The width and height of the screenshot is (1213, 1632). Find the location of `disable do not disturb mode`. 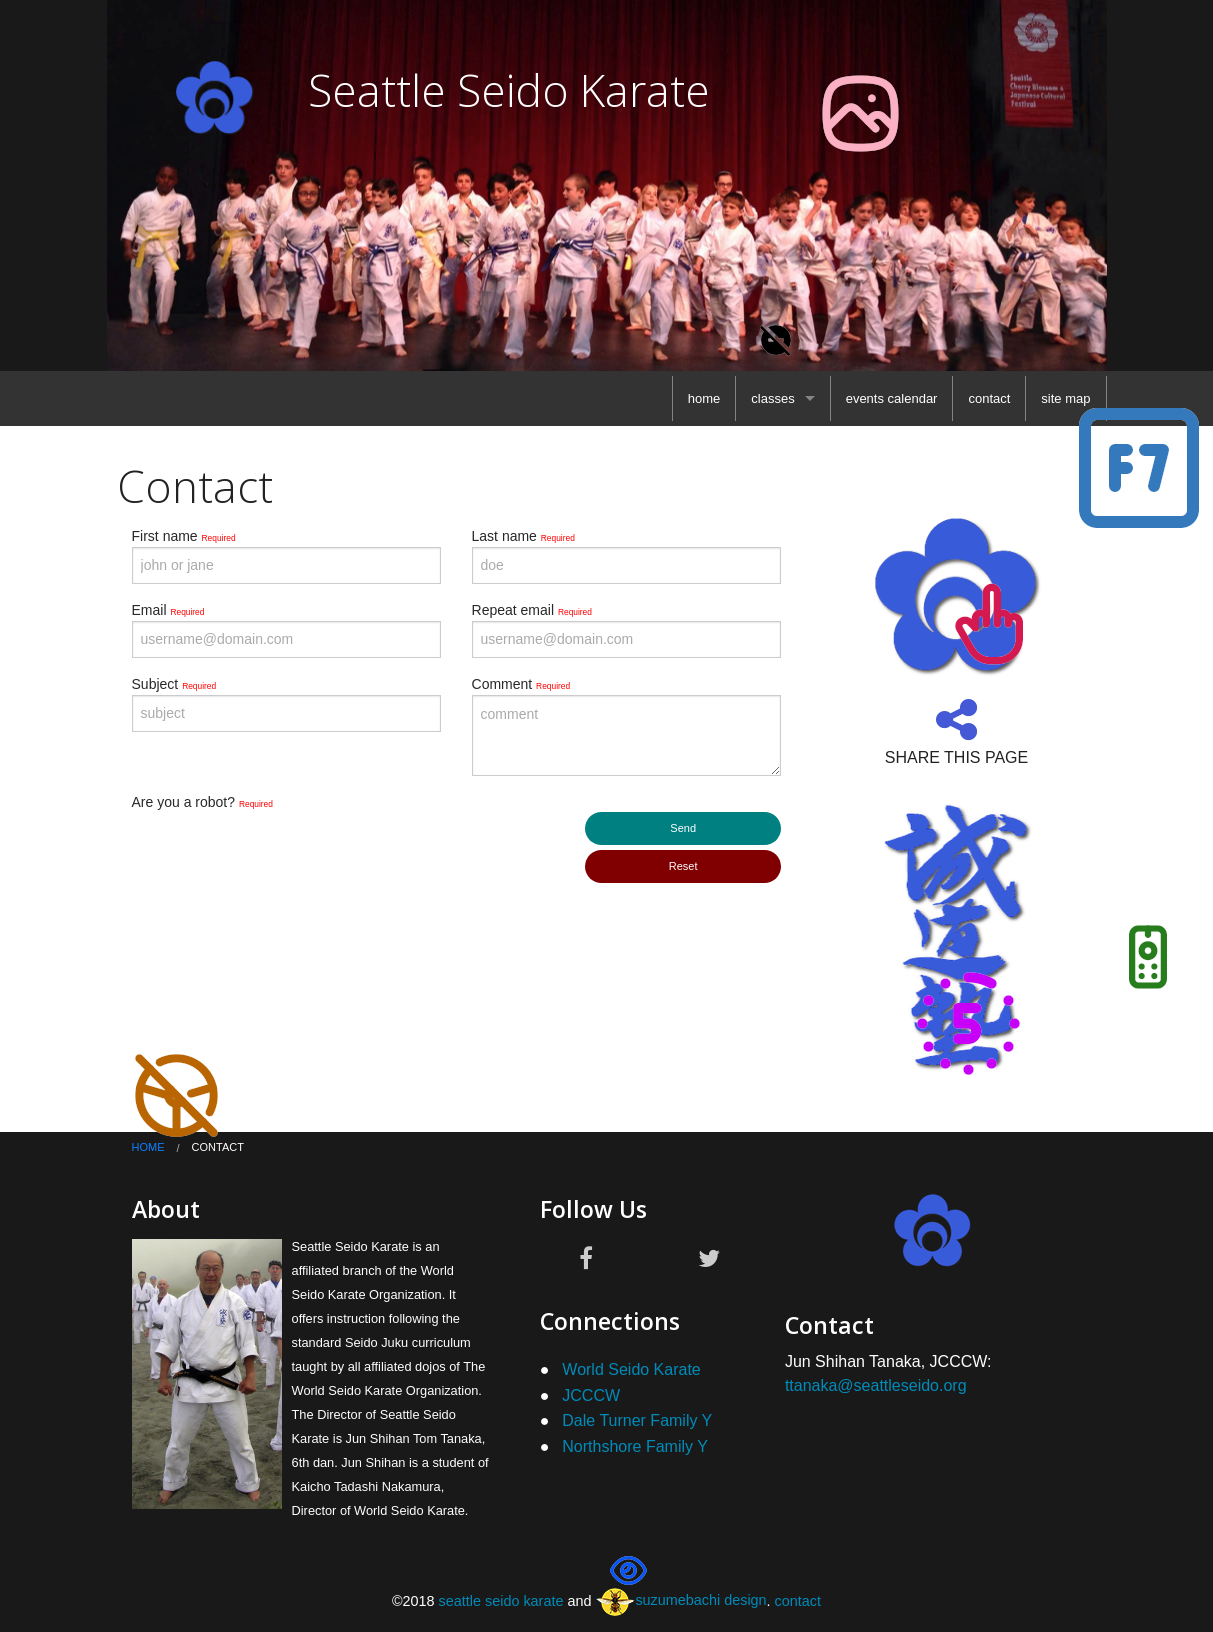

disable do not disturb mode is located at coordinates (776, 340).